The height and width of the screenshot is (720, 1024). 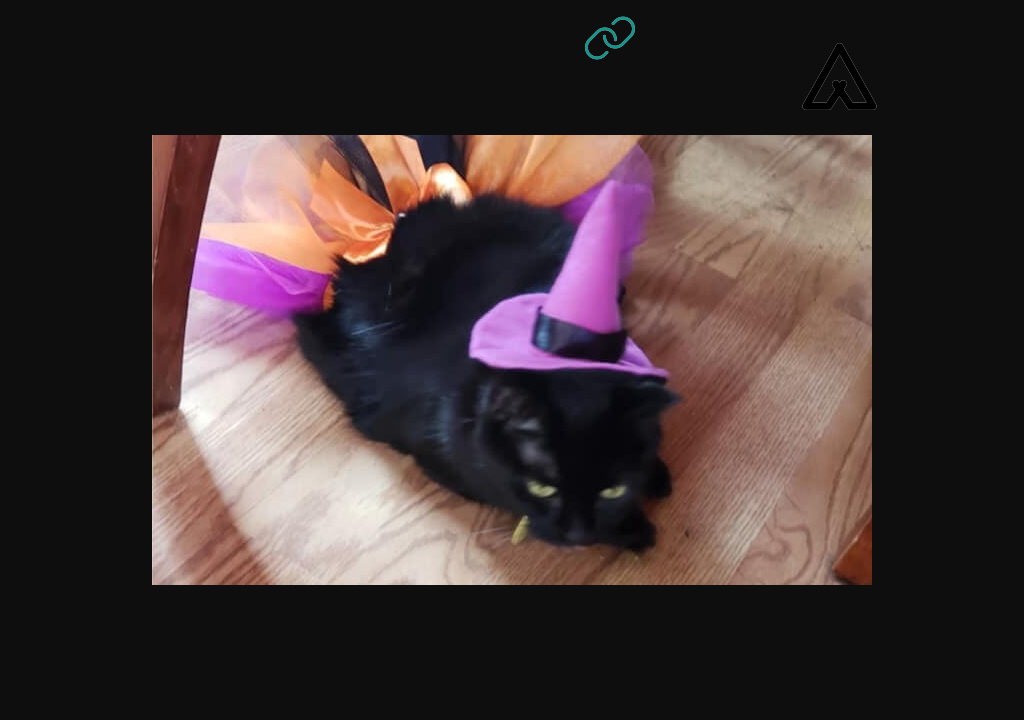 What do you see at coordinates (839, 76) in the screenshot?
I see `view camping or outdoor accommodation options` at bounding box center [839, 76].